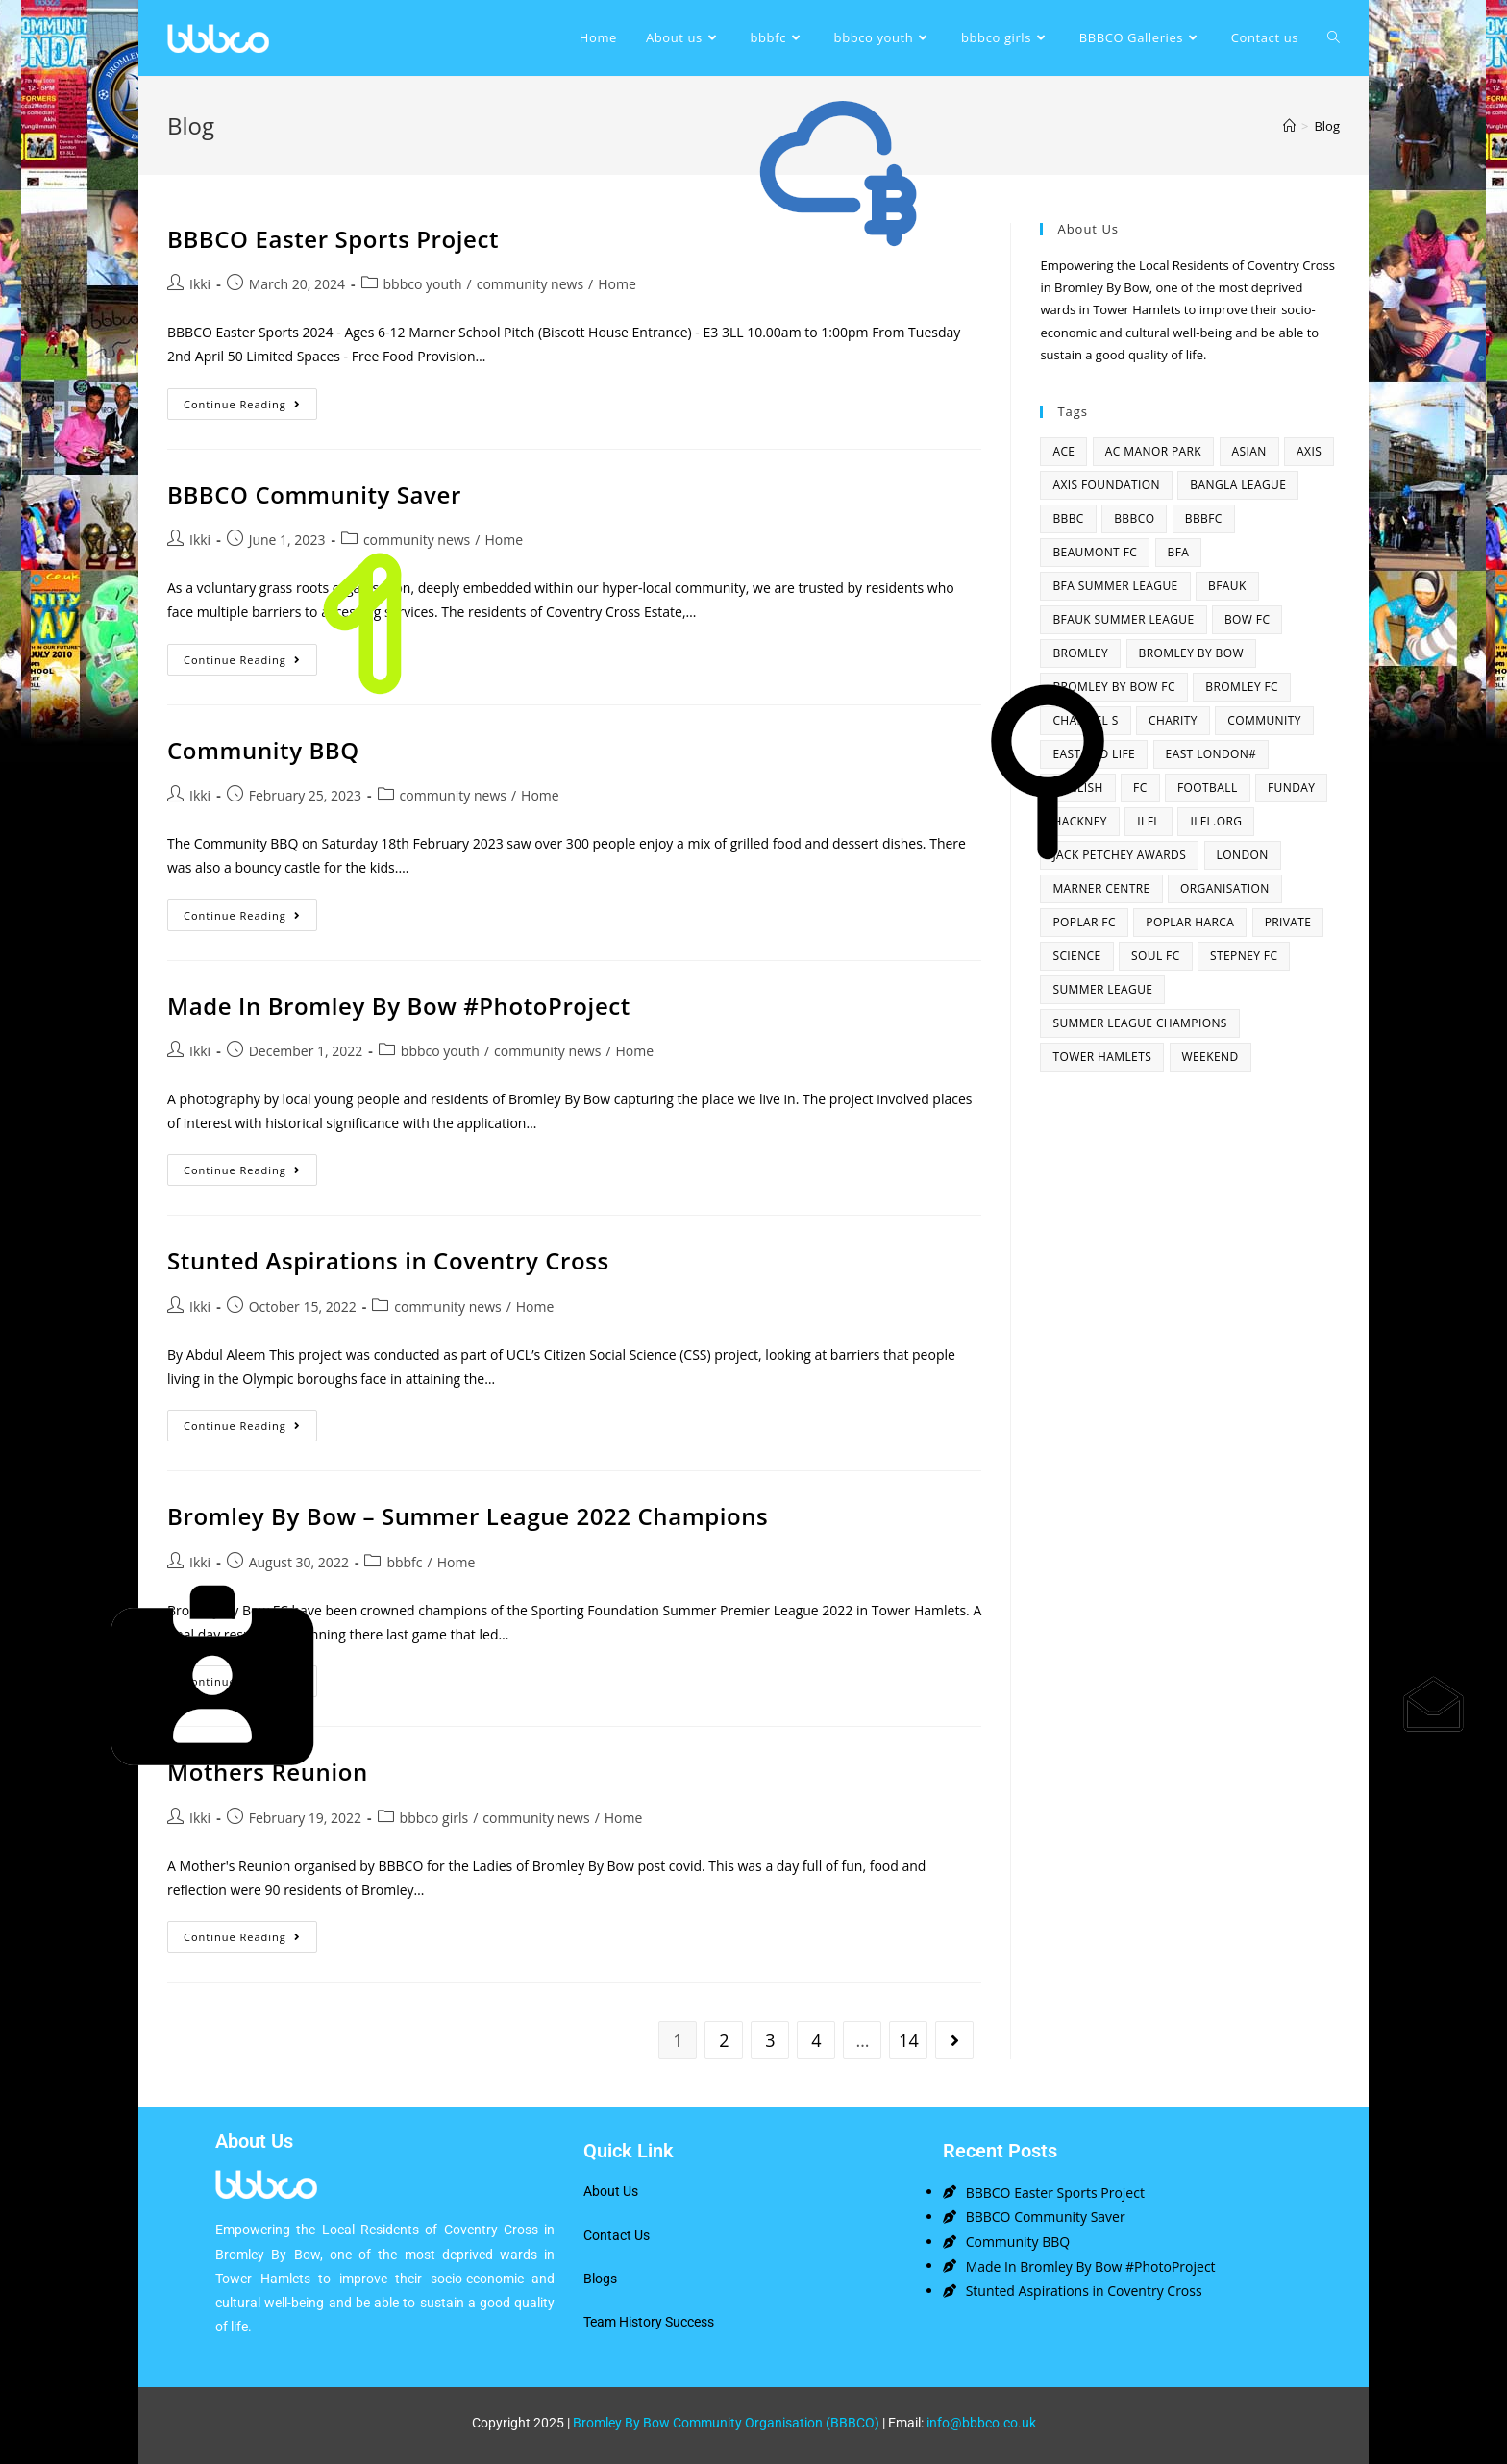 The width and height of the screenshot is (1507, 2464). I want to click on indicates gender-neutral or non-binary option, so click(1048, 767).